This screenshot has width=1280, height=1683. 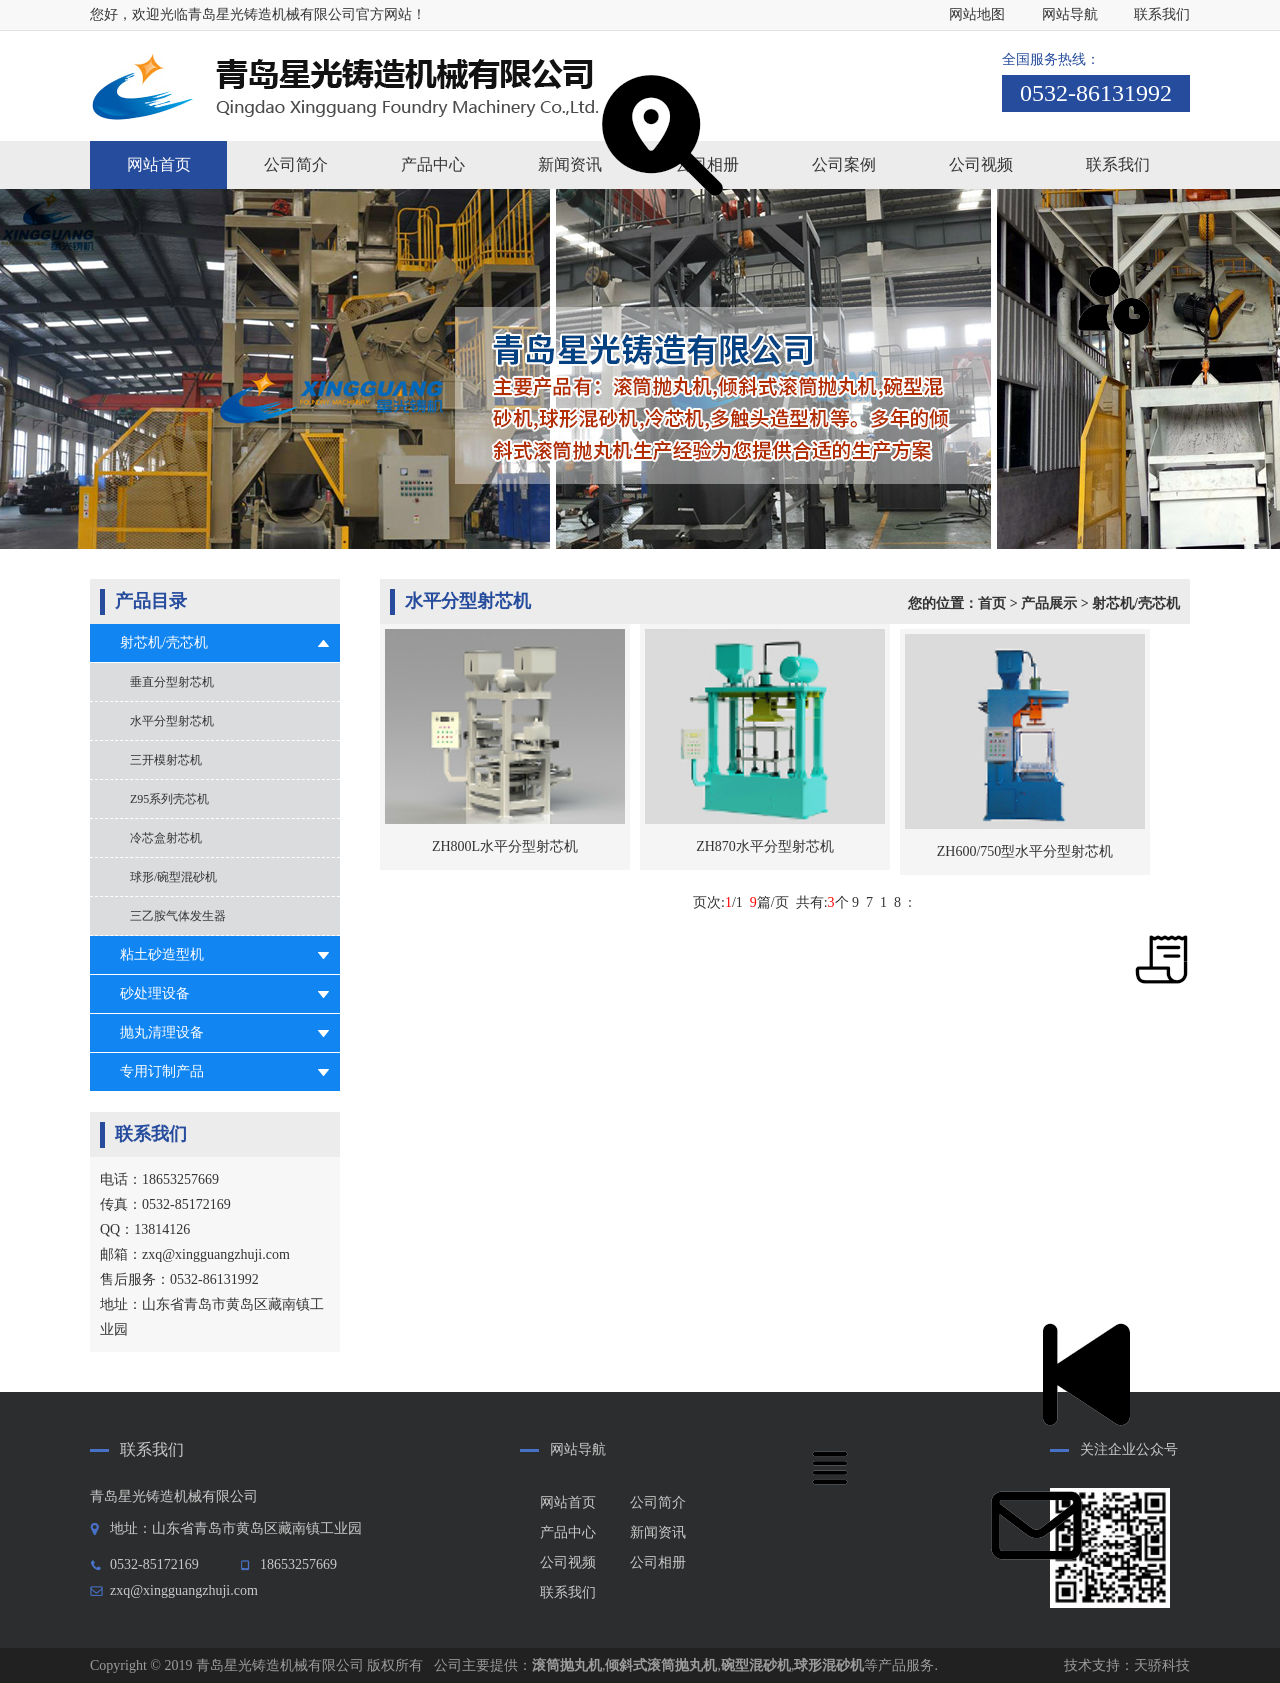 I want to click on view user's activity history or time log, so click(x=1113, y=298).